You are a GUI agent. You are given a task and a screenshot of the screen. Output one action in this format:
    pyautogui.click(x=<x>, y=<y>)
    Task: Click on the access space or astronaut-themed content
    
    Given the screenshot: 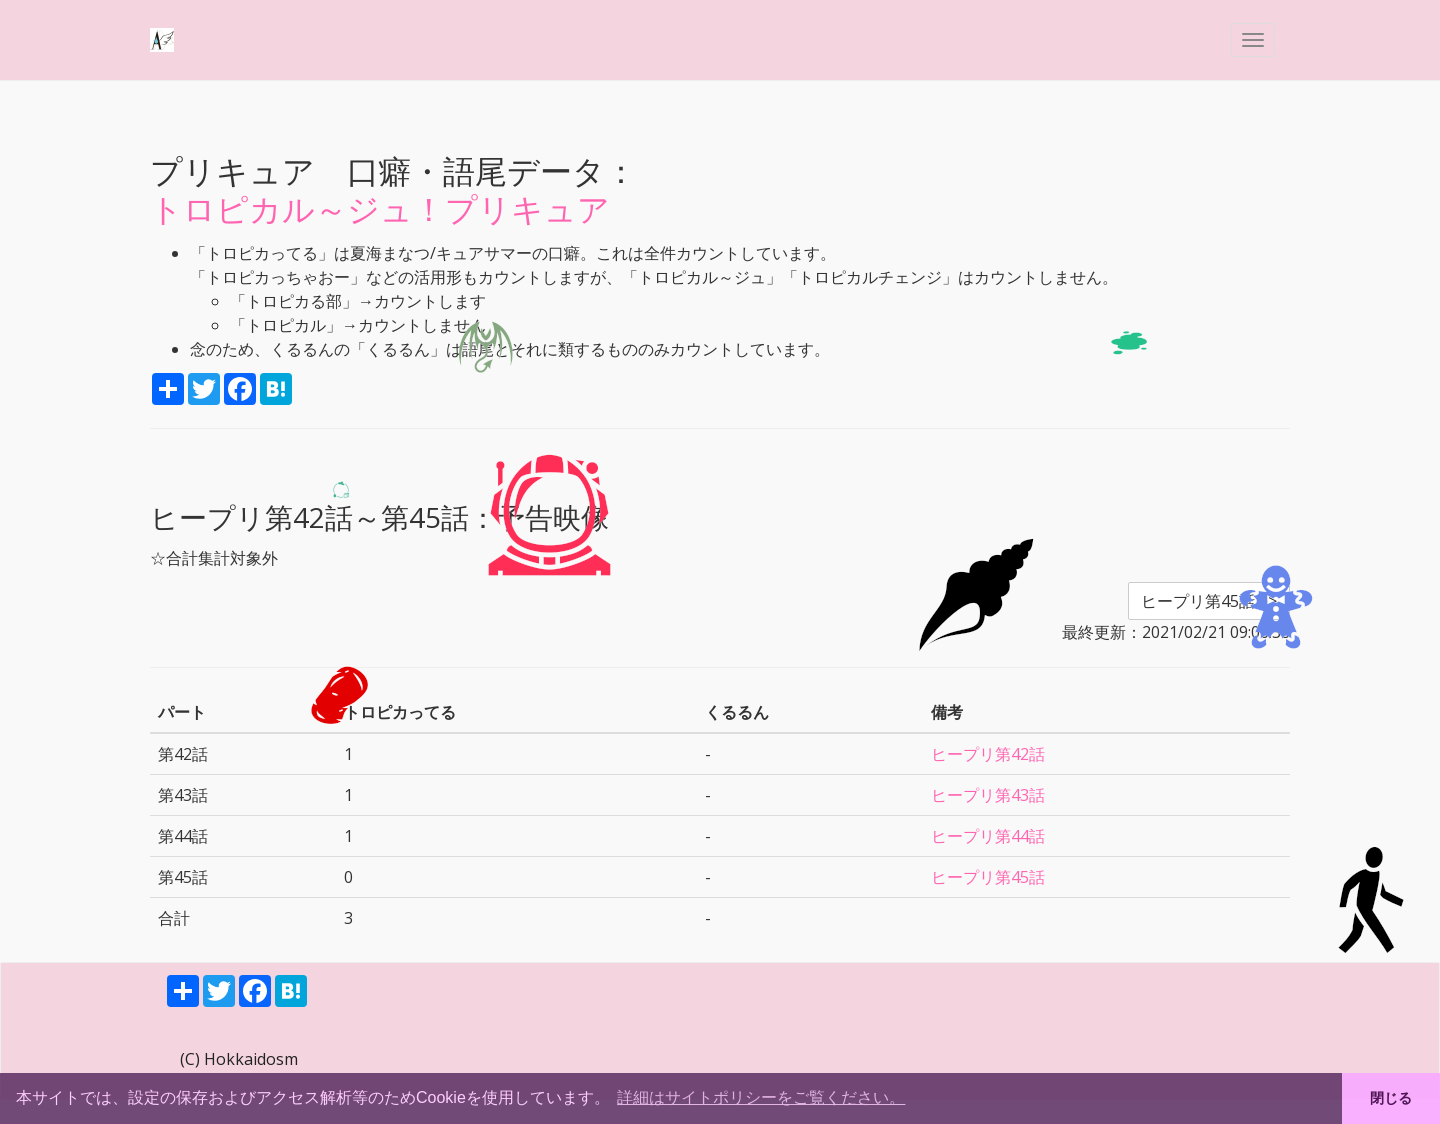 What is the action you would take?
    pyautogui.click(x=549, y=514)
    